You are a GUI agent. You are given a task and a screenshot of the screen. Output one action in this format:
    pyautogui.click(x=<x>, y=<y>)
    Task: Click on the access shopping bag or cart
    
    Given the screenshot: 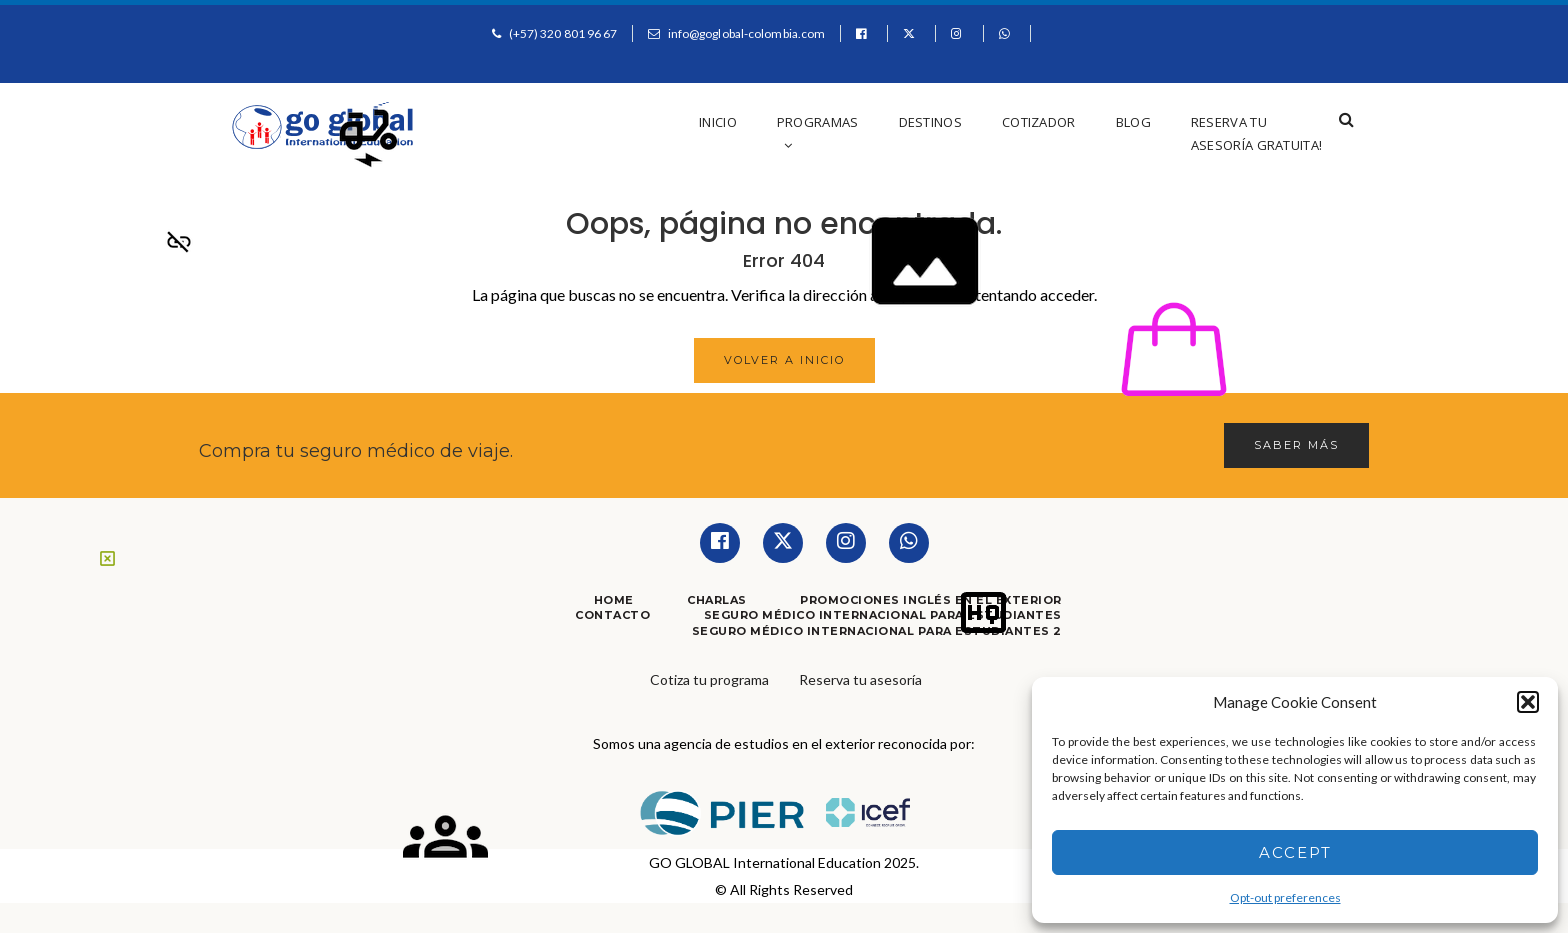 What is the action you would take?
    pyautogui.click(x=1174, y=355)
    